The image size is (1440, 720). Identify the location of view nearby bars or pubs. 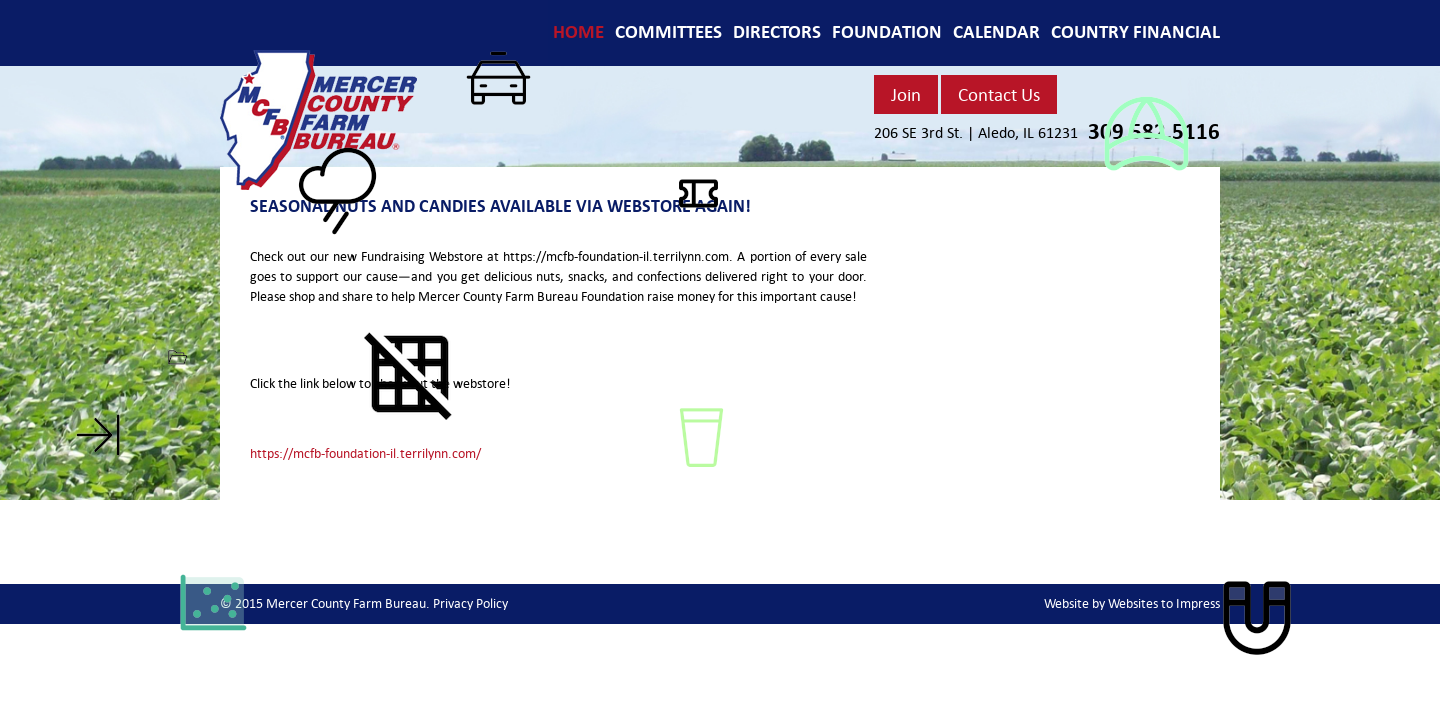
(701, 436).